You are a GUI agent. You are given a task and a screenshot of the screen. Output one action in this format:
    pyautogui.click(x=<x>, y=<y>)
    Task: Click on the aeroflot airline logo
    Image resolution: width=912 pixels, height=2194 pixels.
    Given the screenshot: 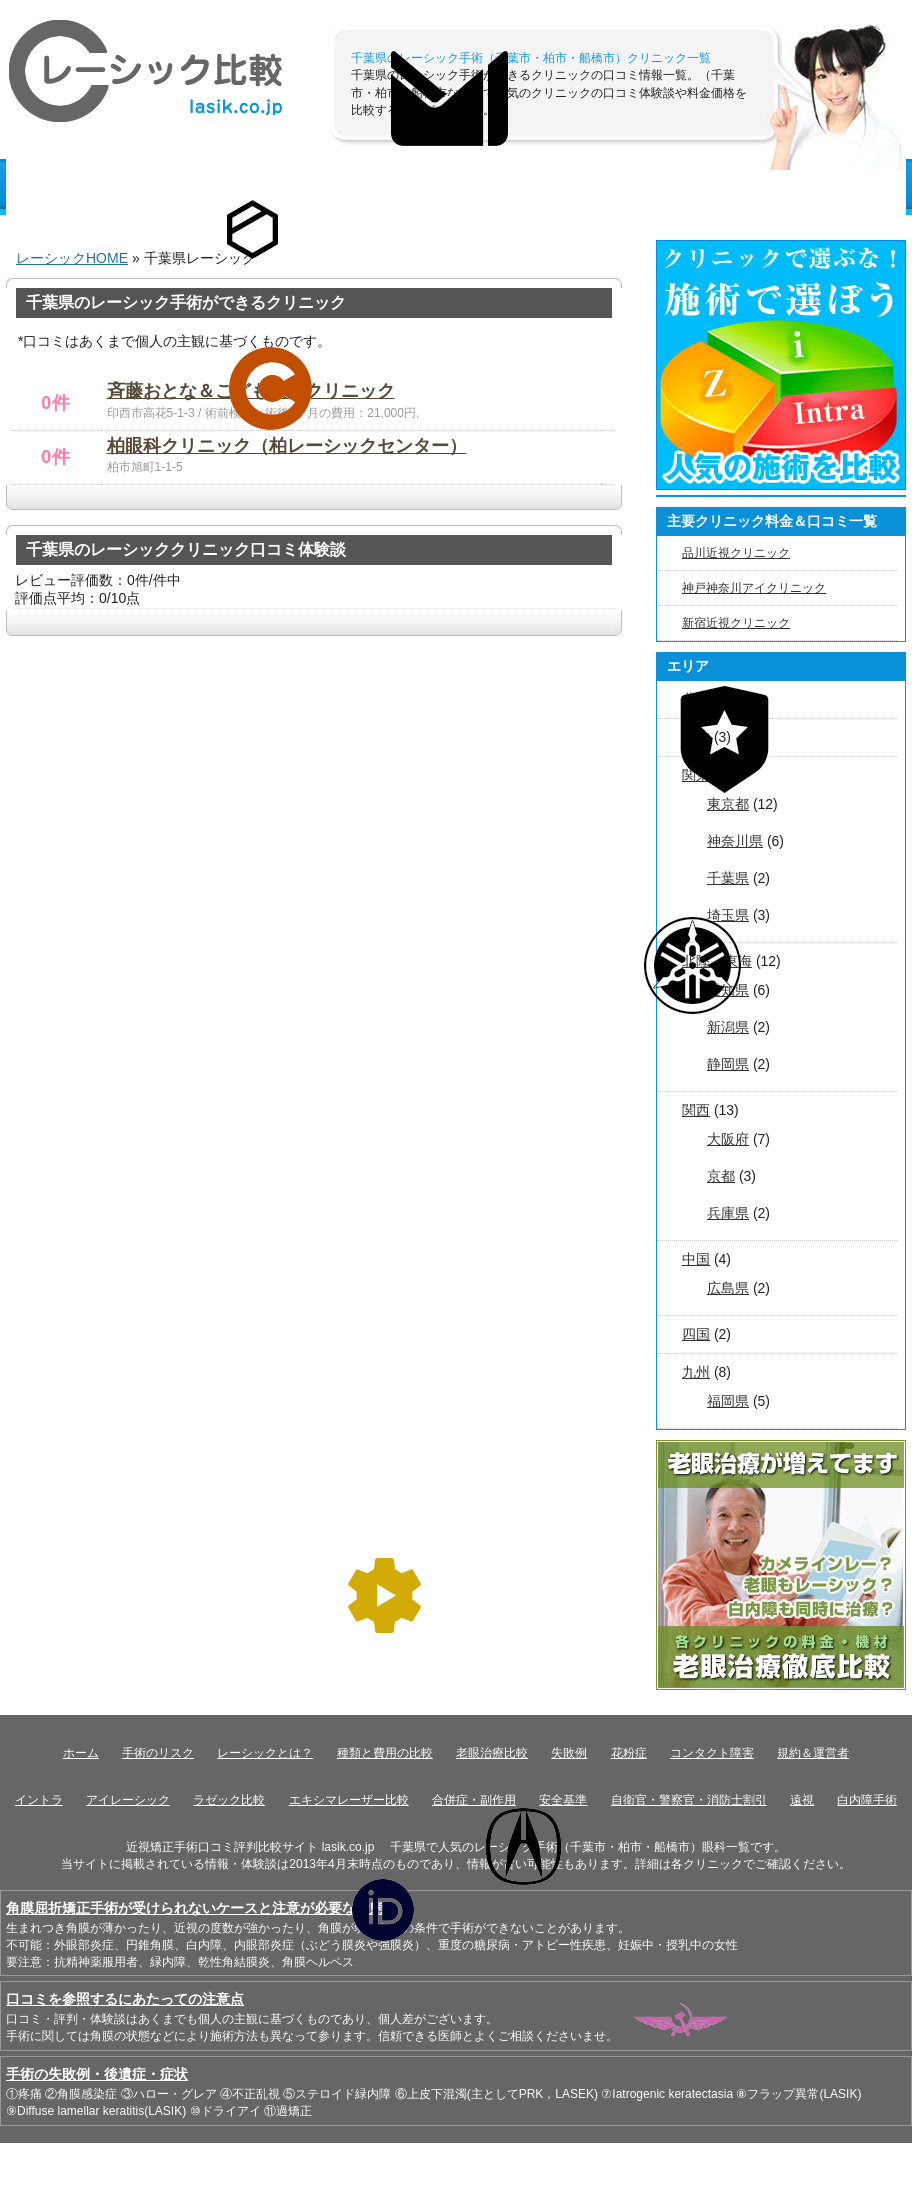 What is the action you would take?
    pyautogui.click(x=680, y=2019)
    